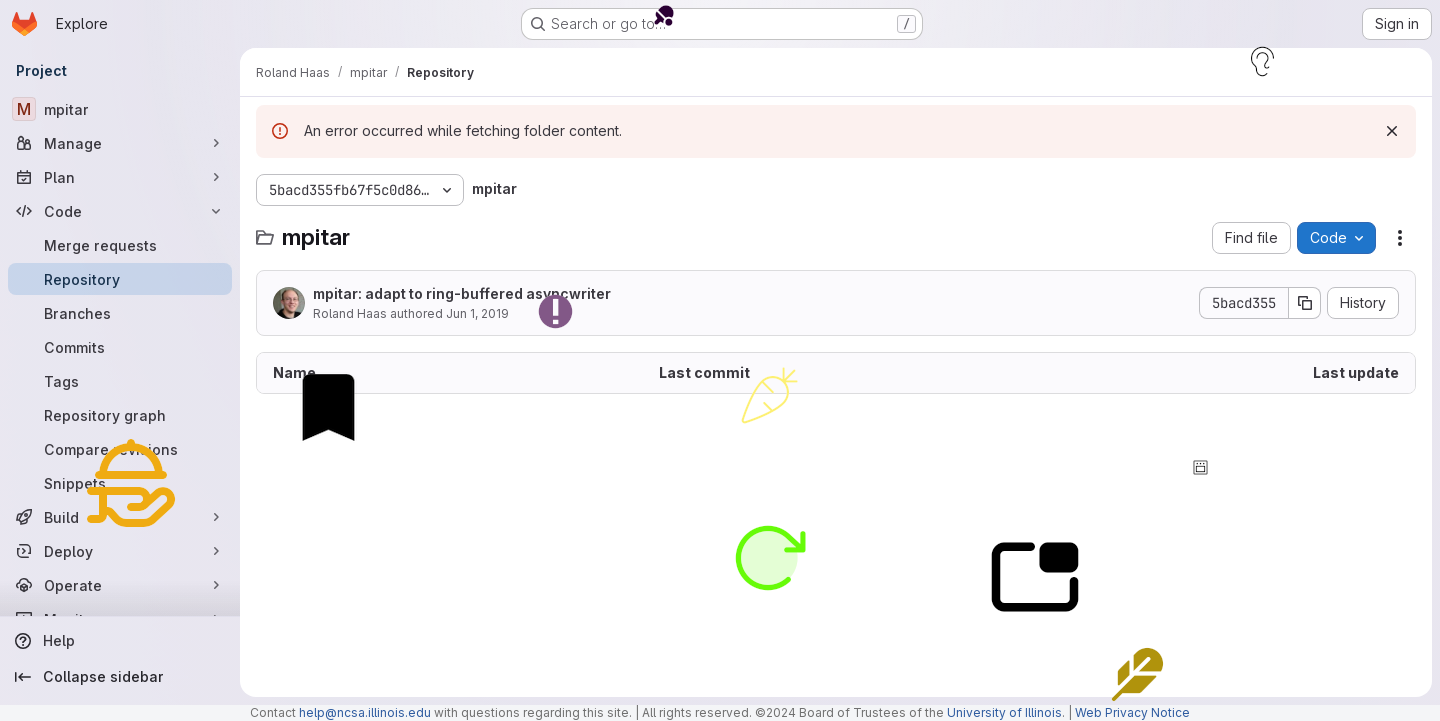 This screenshot has height=721, width=1440. Describe the element at coordinates (1035, 577) in the screenshot. I see `enable picture-in-picture mode at the top of the screen` at that location.